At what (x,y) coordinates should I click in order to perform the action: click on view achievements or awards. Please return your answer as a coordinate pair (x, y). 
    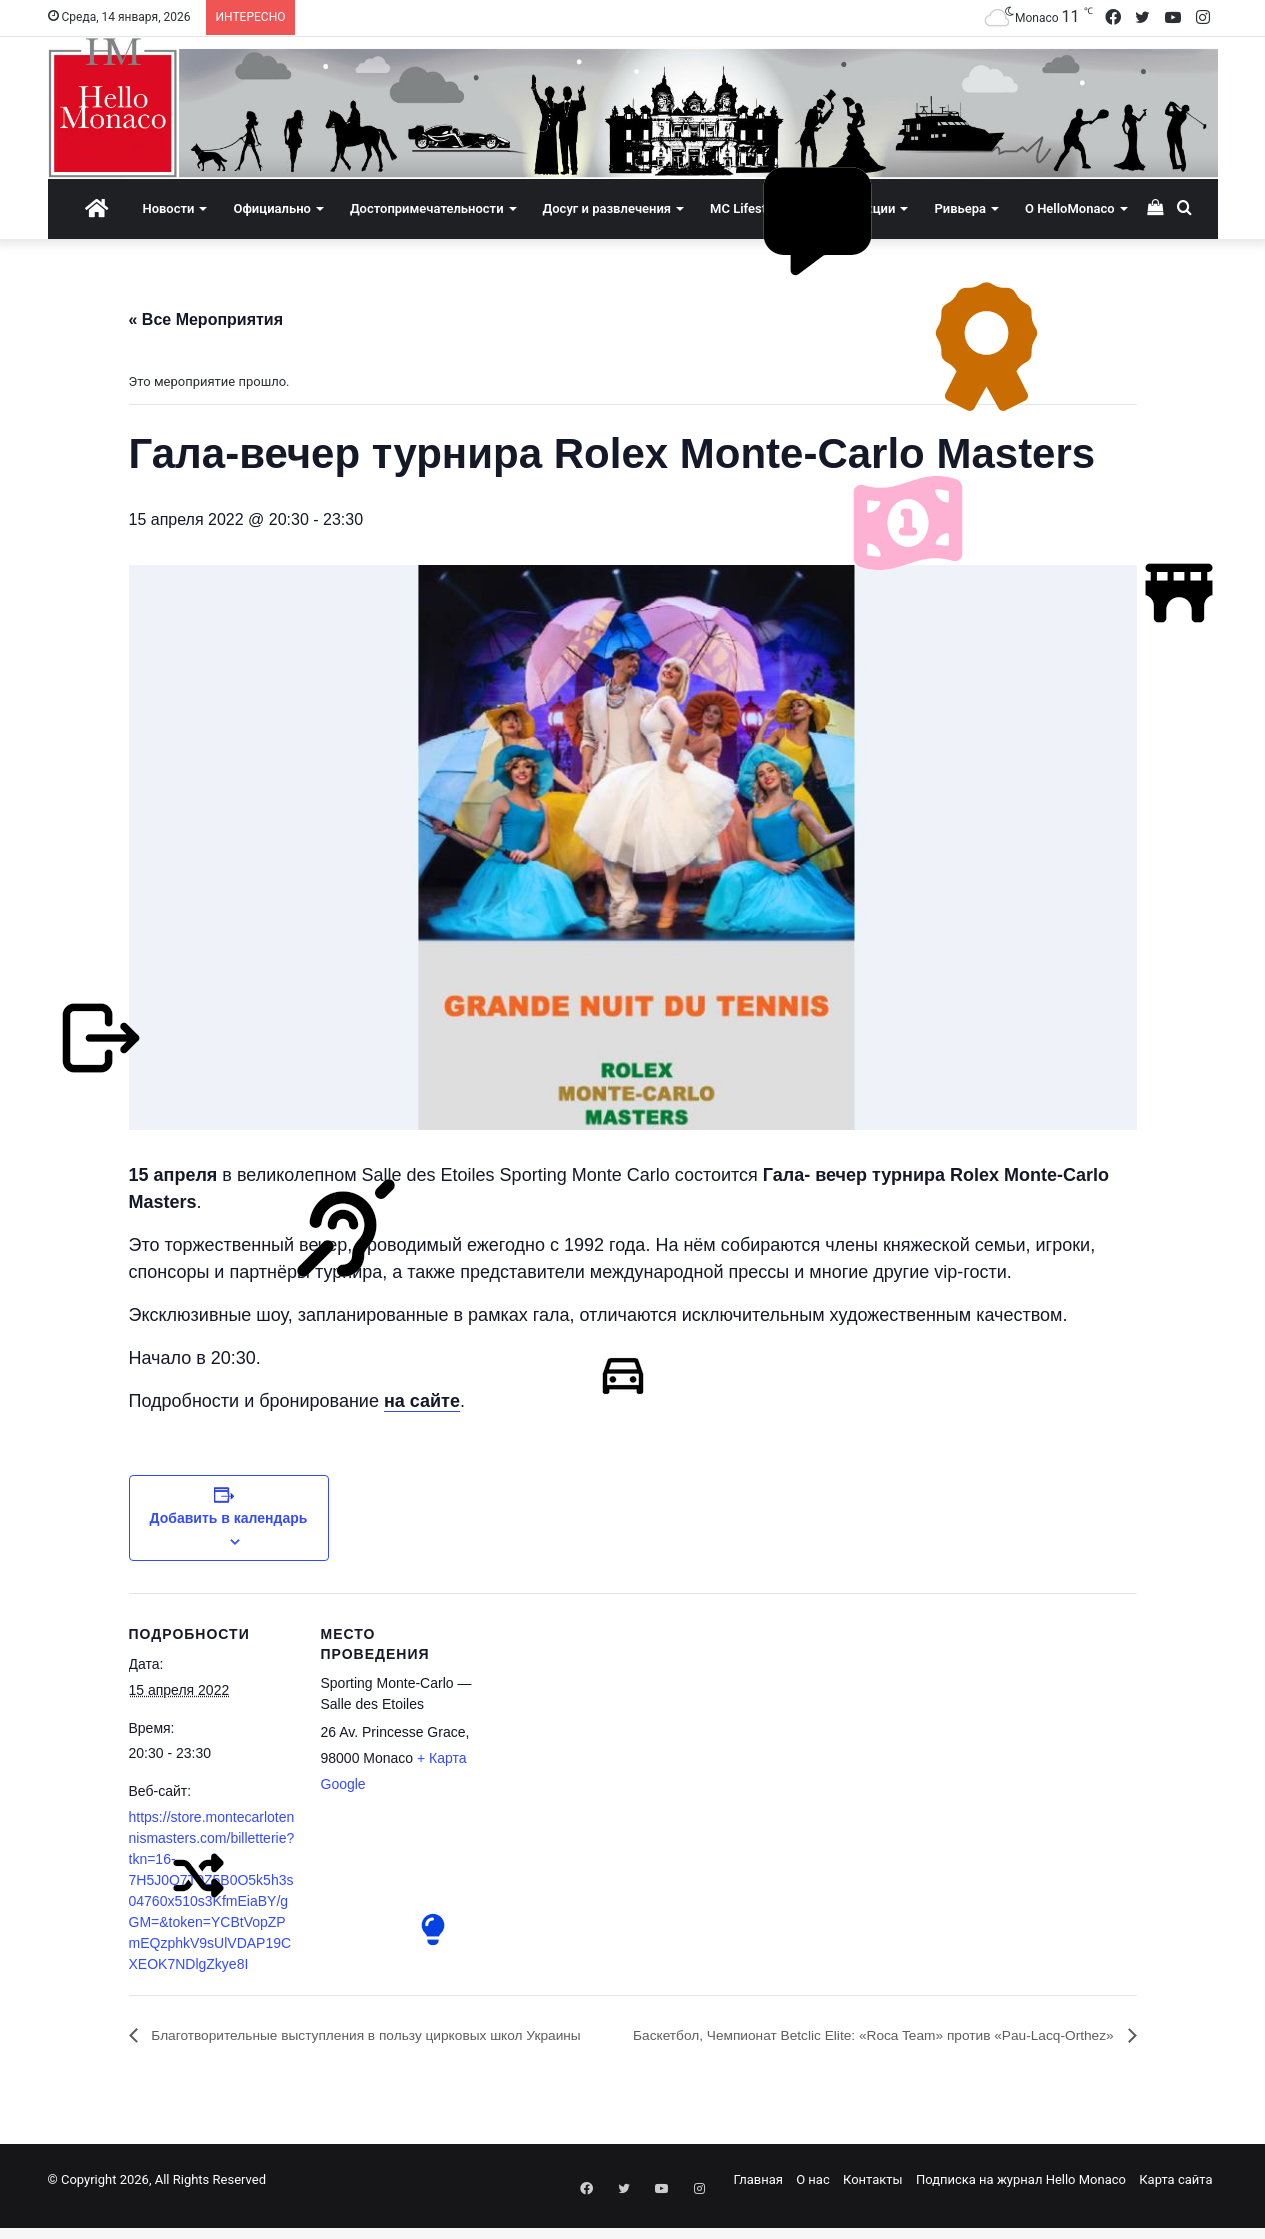
    Looking at the image, I should click on (986, 347).